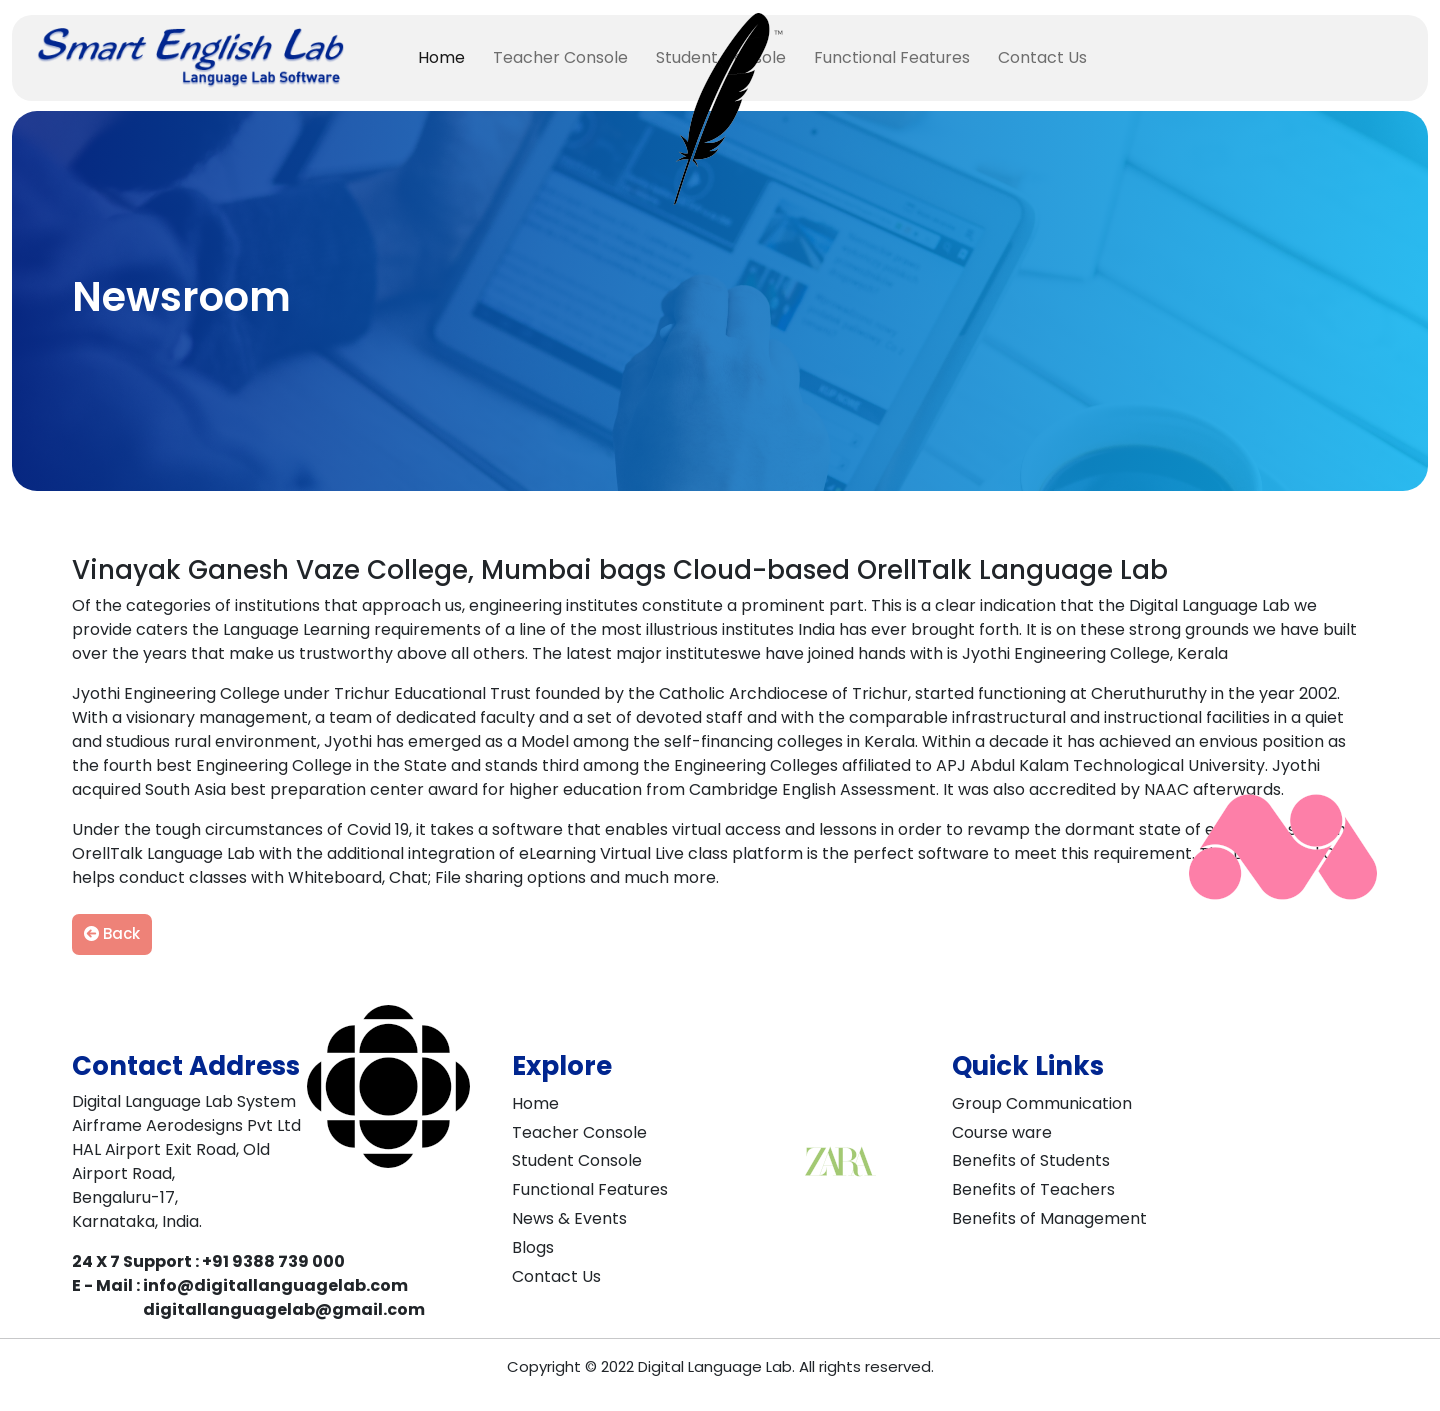  I want to click on visit the Zara website or app, so click(840, 1161).